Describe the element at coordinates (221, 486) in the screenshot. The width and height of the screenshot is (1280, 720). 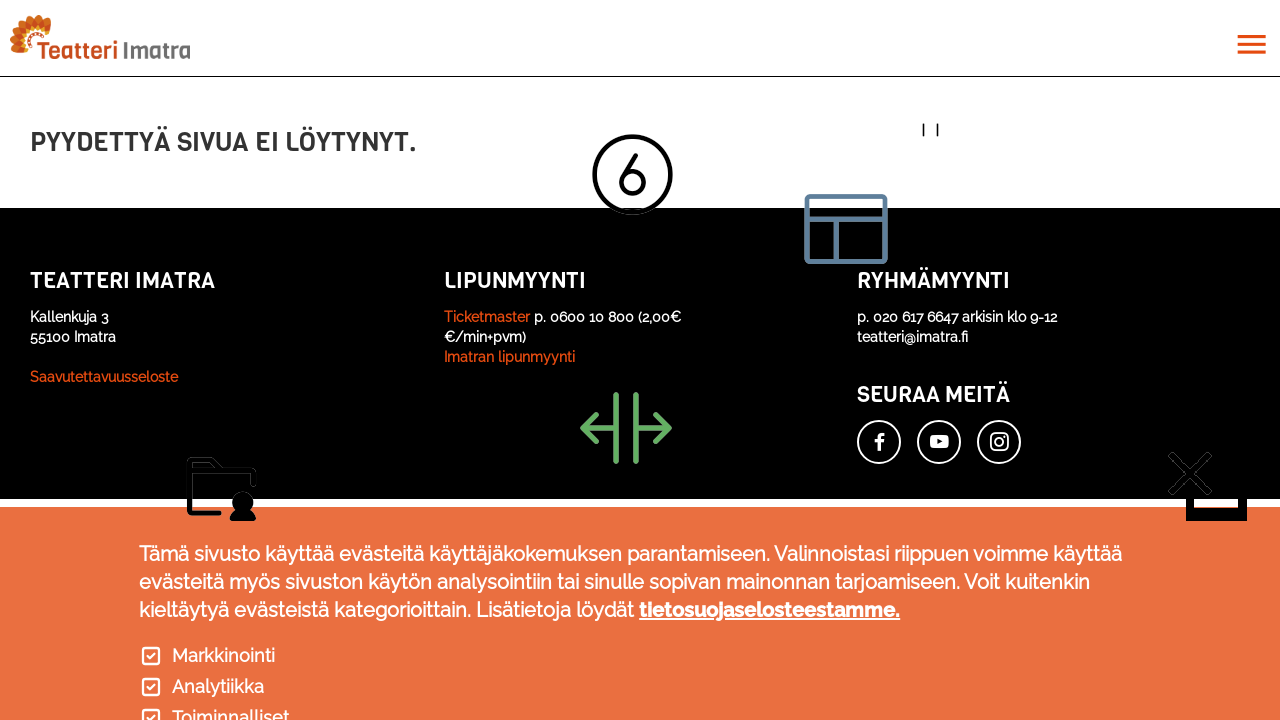
I see `access user-specific files and documents` at that location.